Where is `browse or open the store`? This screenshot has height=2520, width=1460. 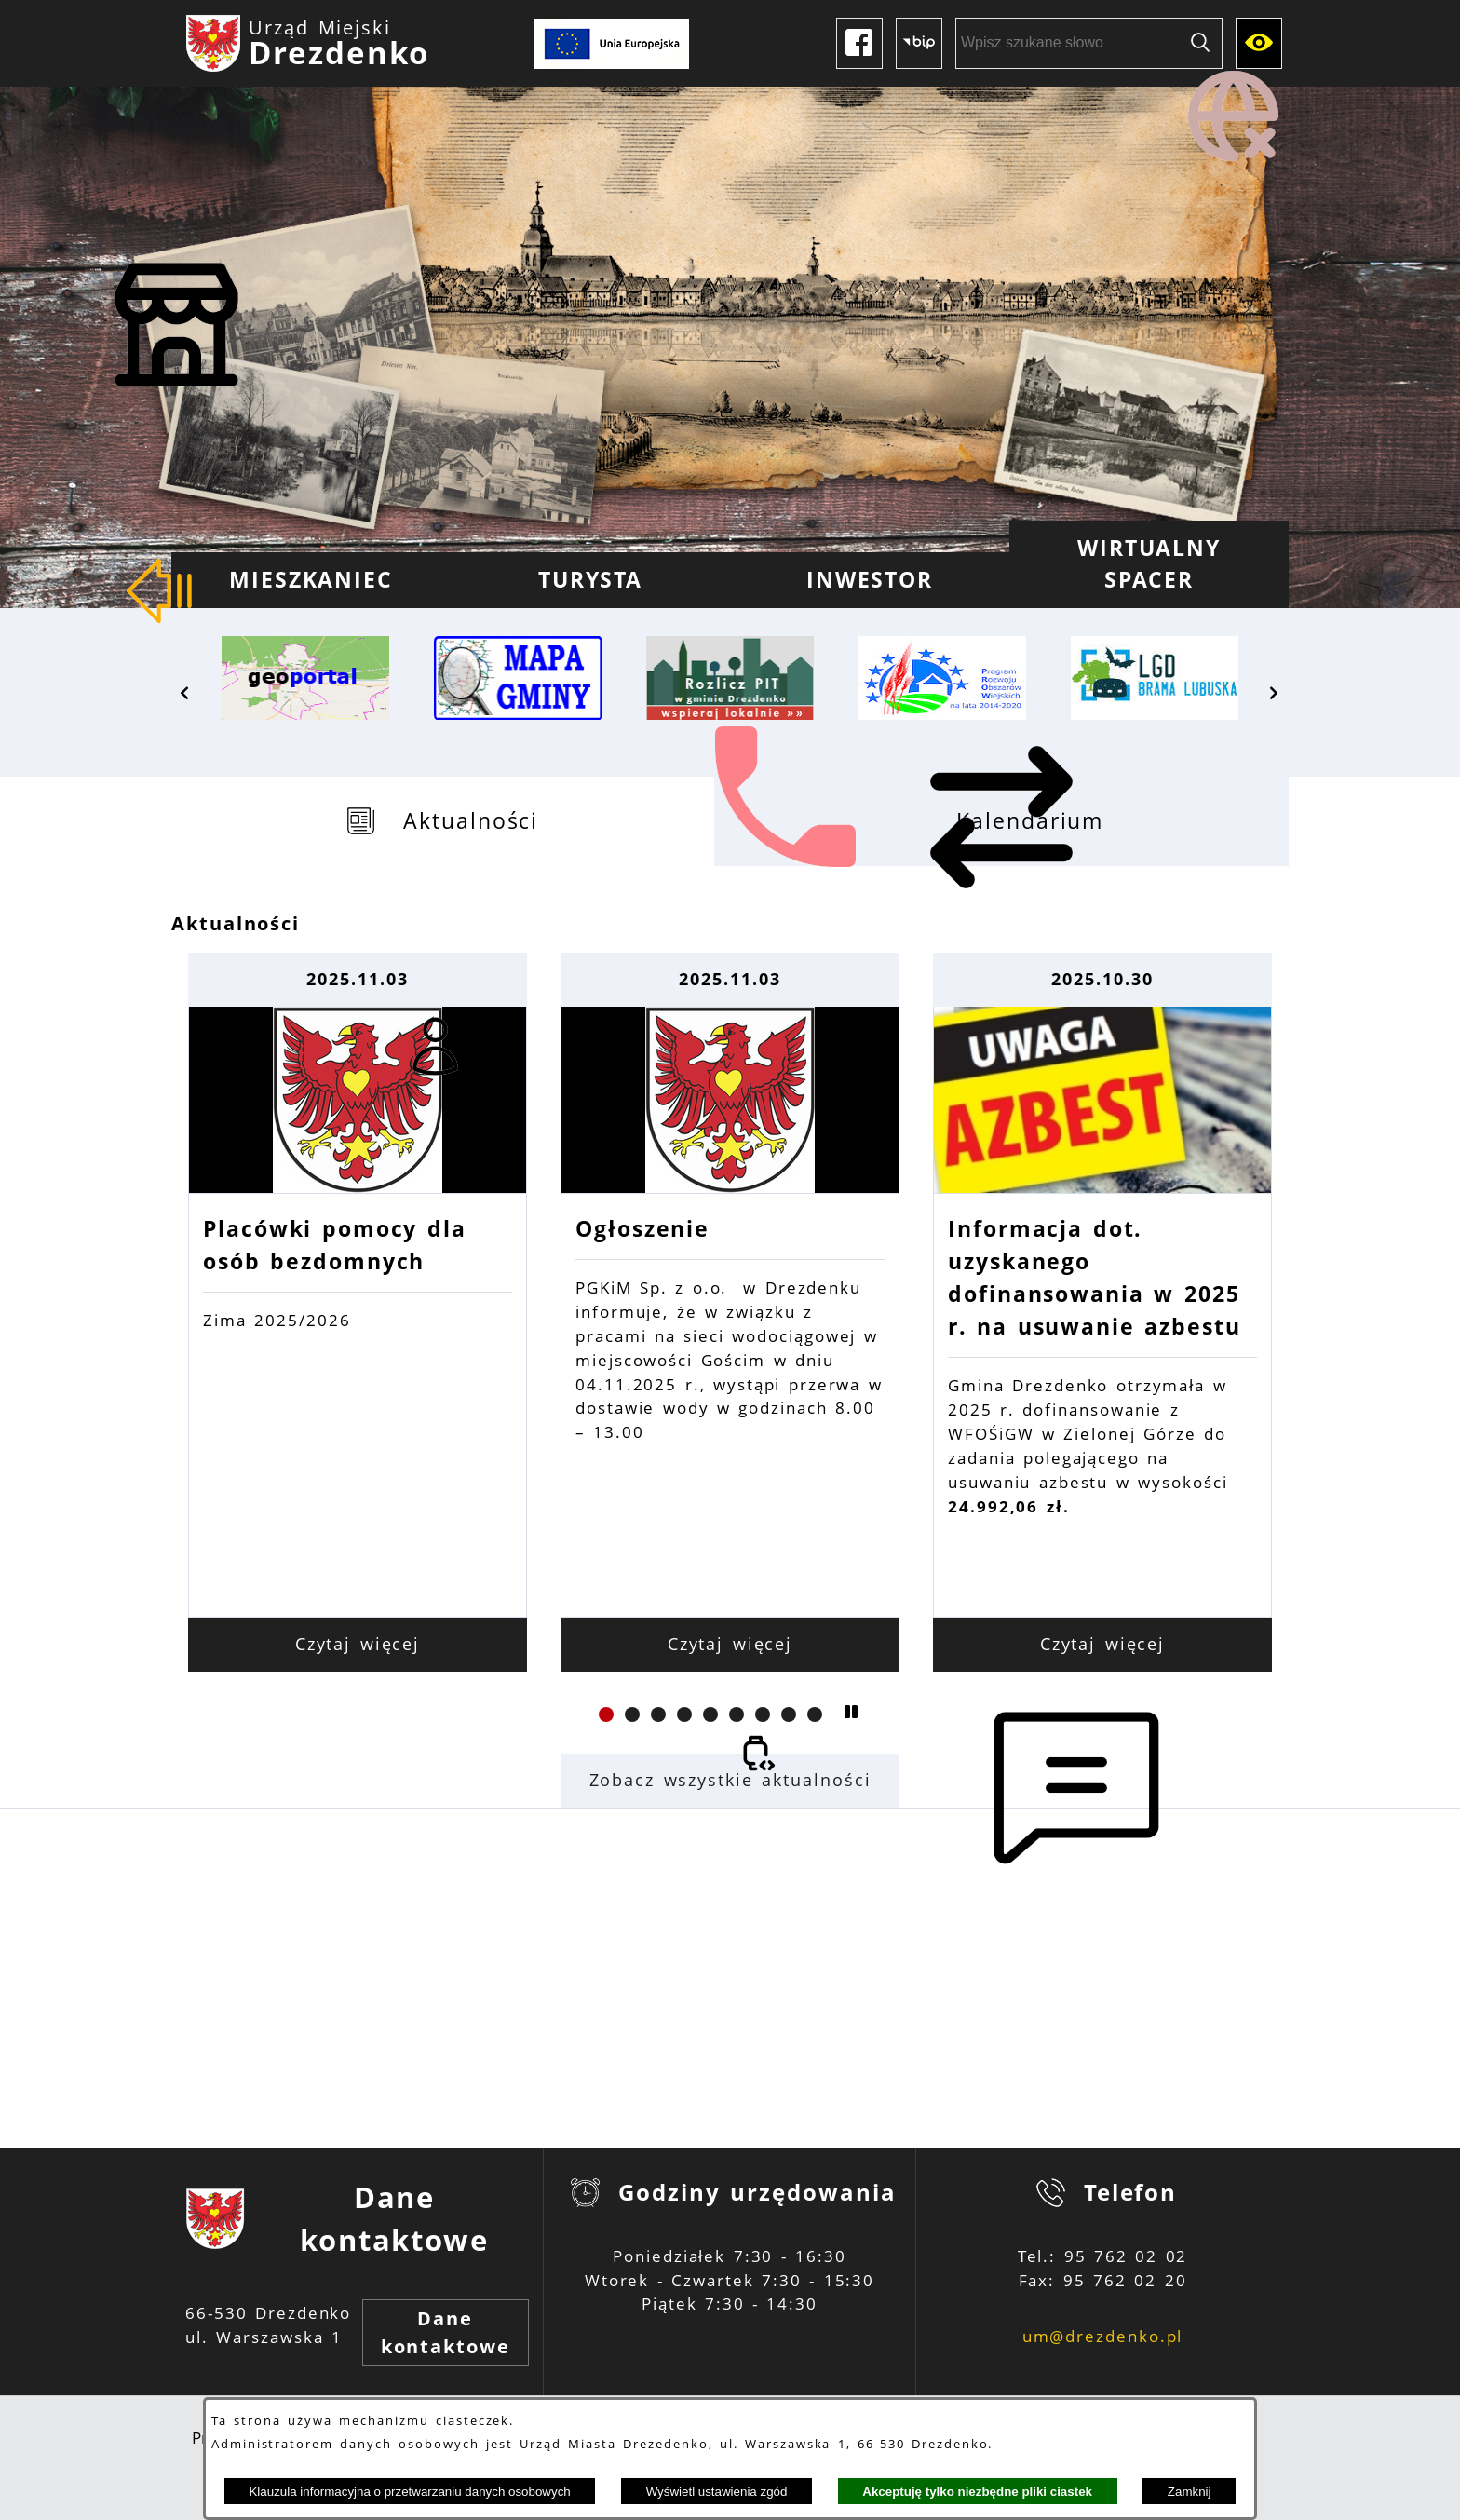 browse or open the store is located at coordinates (176, 324).